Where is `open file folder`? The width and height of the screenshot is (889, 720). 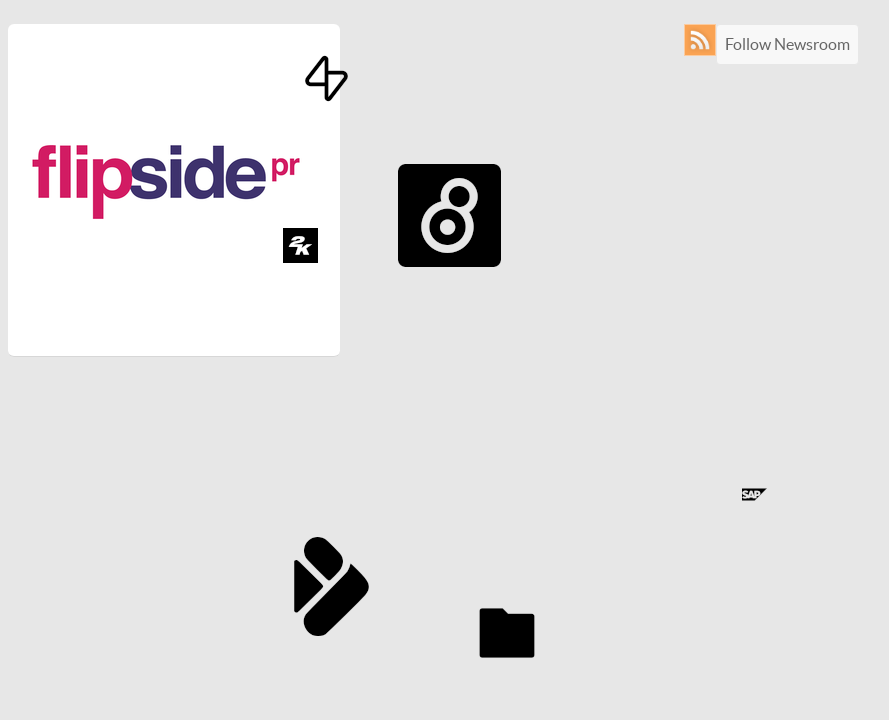
open file folder is located at coordinates (507, 633).